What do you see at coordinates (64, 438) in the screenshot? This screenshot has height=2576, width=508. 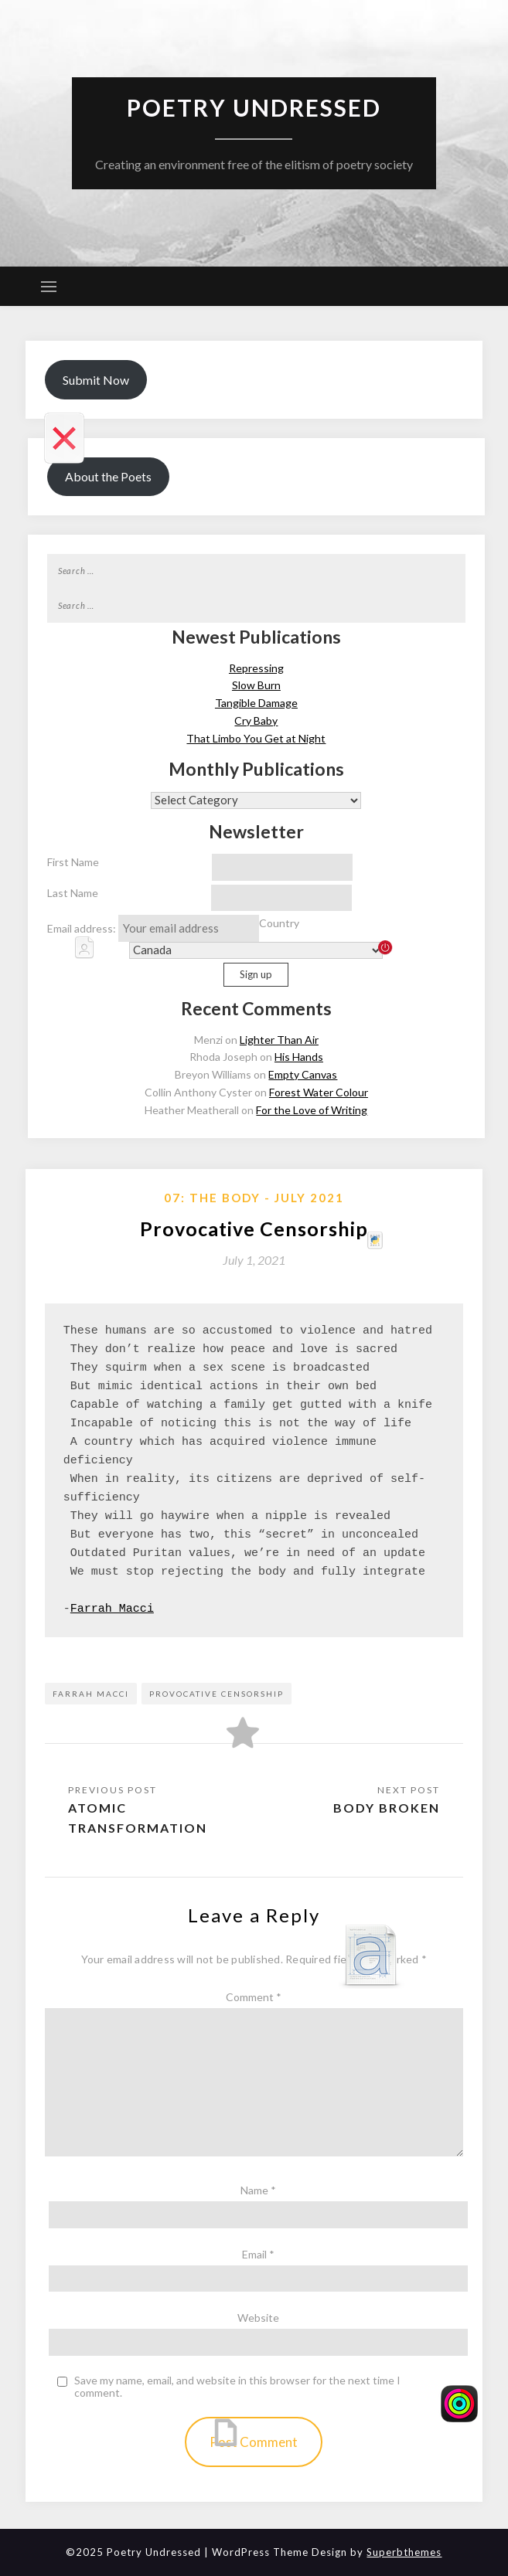 I see `indicates a broken or invalid symbolic link` at bounding box center [64, 438].